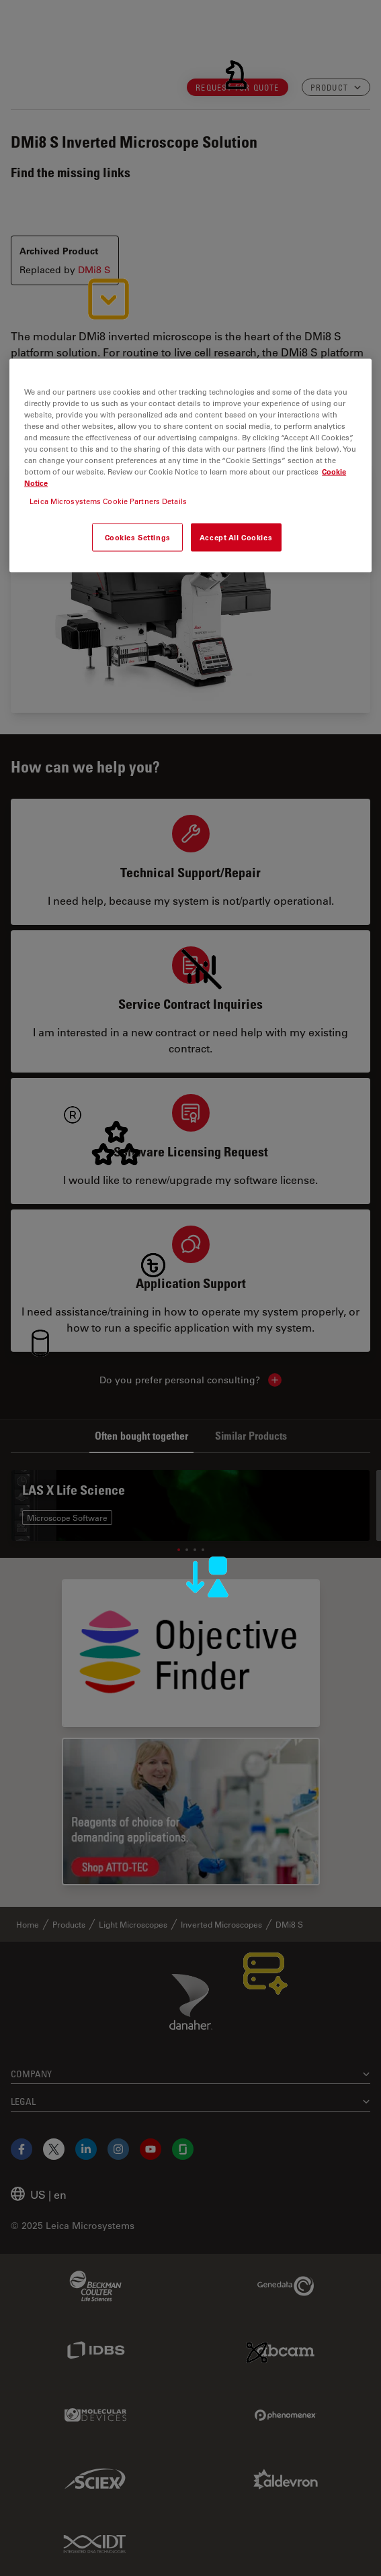  What do you see at coordinates (257, 2352) in the screenshot?
I see `access kayaking or water sports activities` at bounding box center [257, 2352].